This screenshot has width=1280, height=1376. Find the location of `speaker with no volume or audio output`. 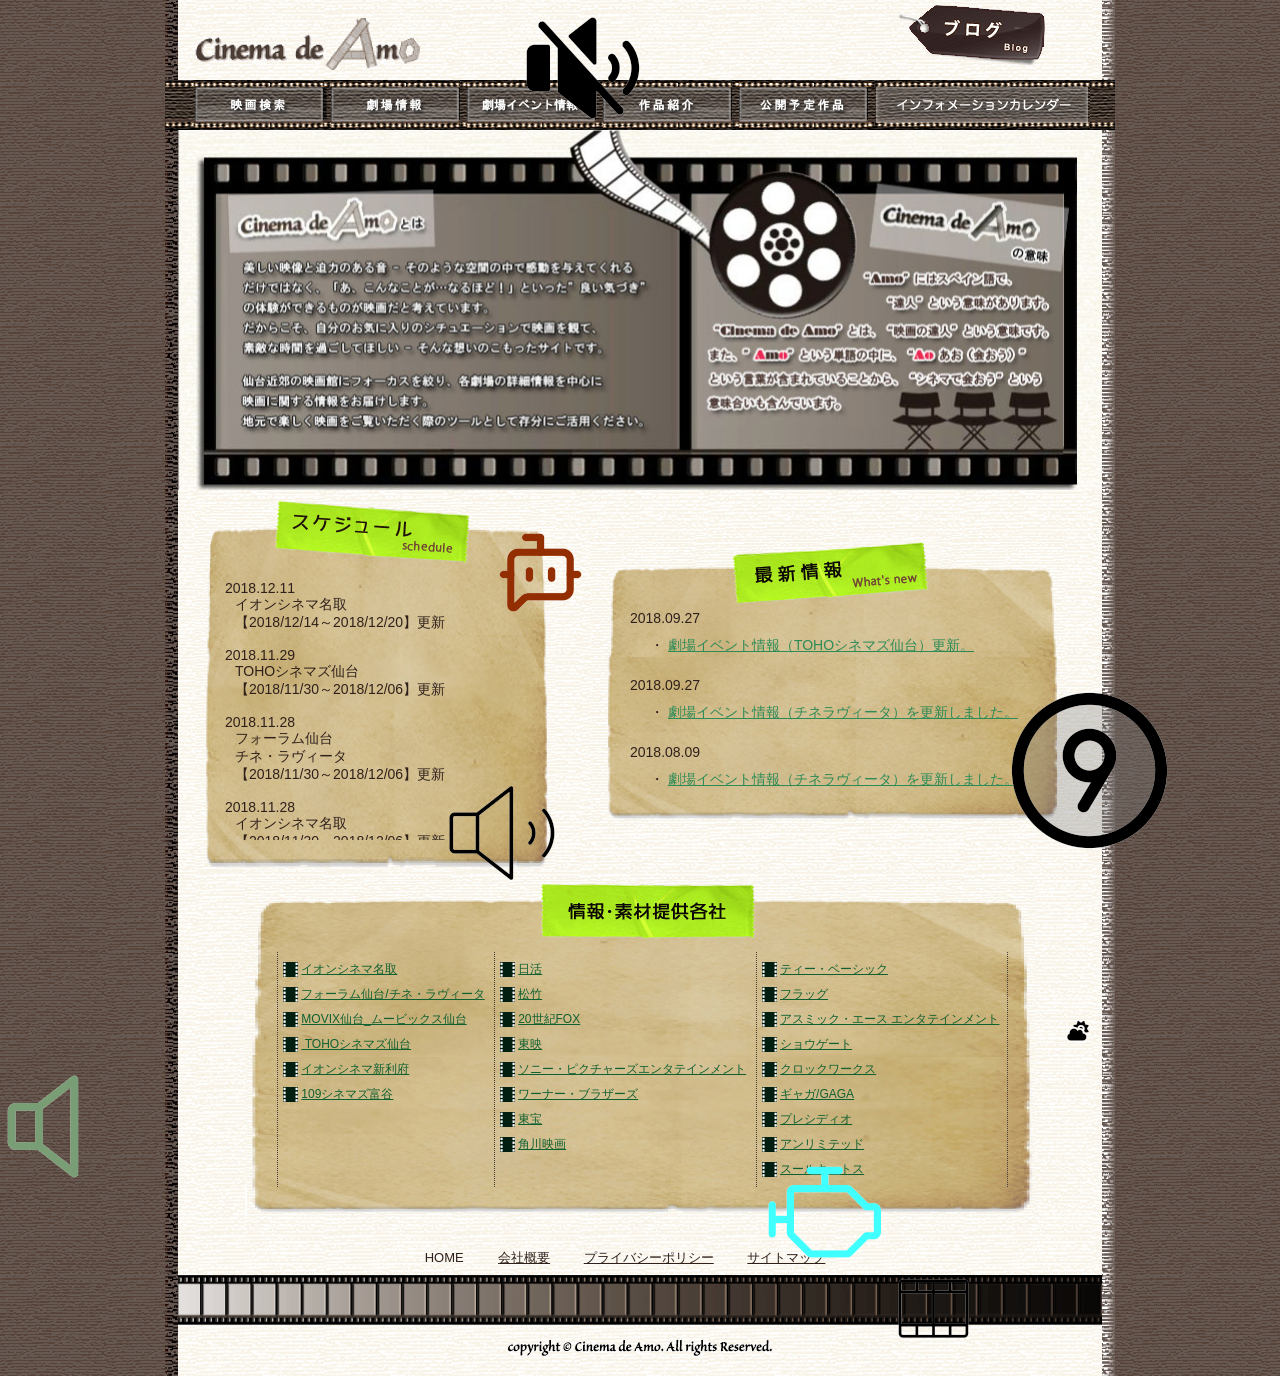

speaker with no volume or audio output is located at coordinates (62, 1126).